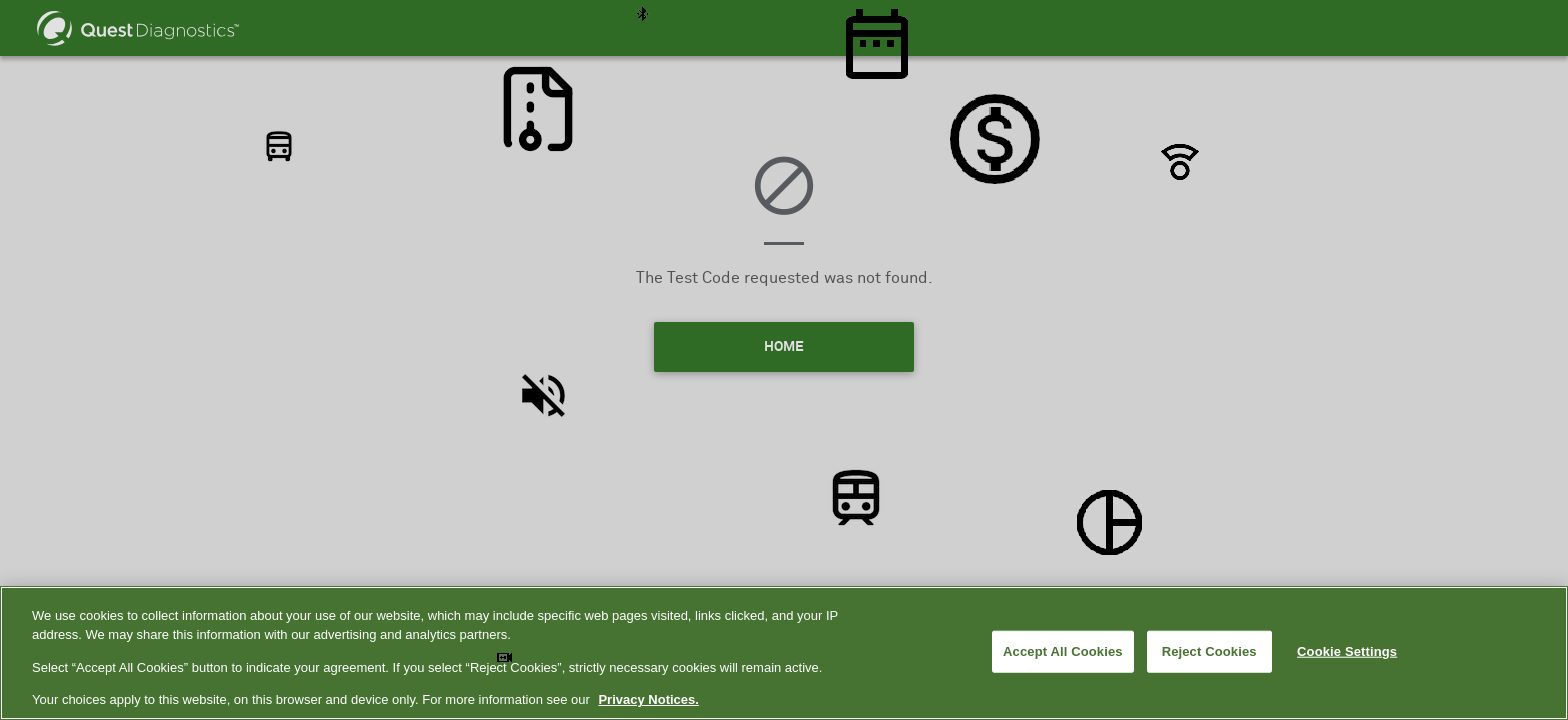 This screenshot has height=720, width=1568. What do you see at coordinates (1109, 522) in the screenshot?
I see `view data breakdown or statistics` at bounding box center [1109, 522].